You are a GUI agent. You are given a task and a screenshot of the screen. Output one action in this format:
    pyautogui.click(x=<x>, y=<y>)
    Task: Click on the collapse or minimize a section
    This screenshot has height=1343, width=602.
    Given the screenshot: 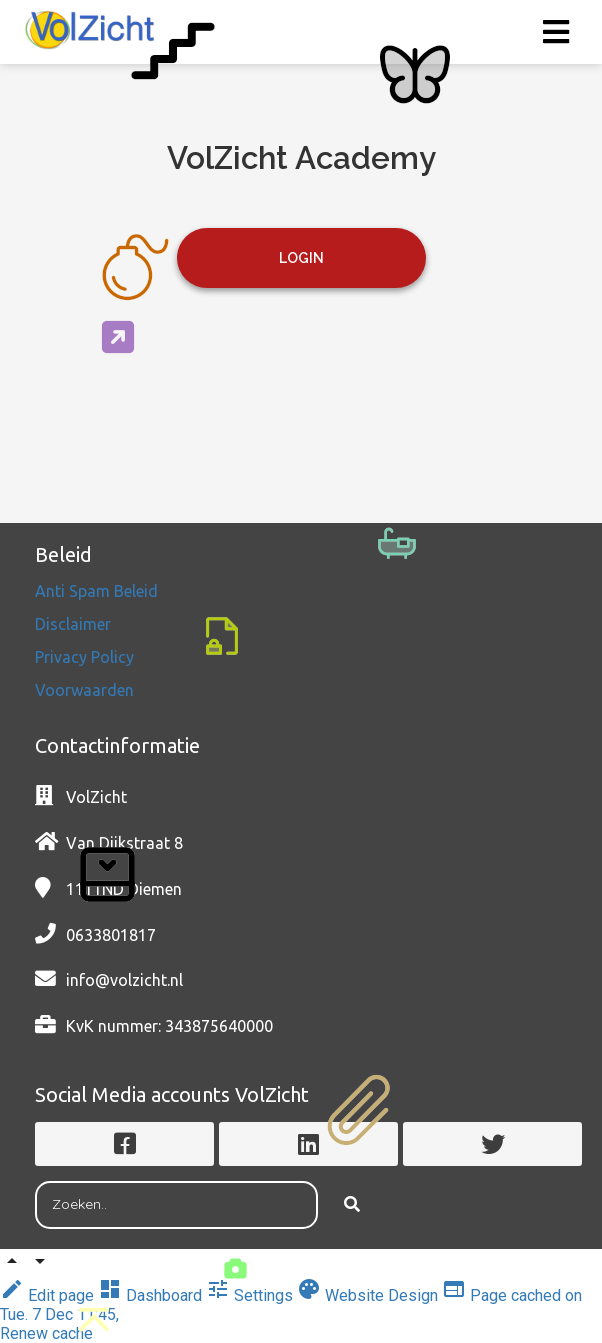 What is the action you would take?
    pyautogui.click(x=94, y=1319)
    